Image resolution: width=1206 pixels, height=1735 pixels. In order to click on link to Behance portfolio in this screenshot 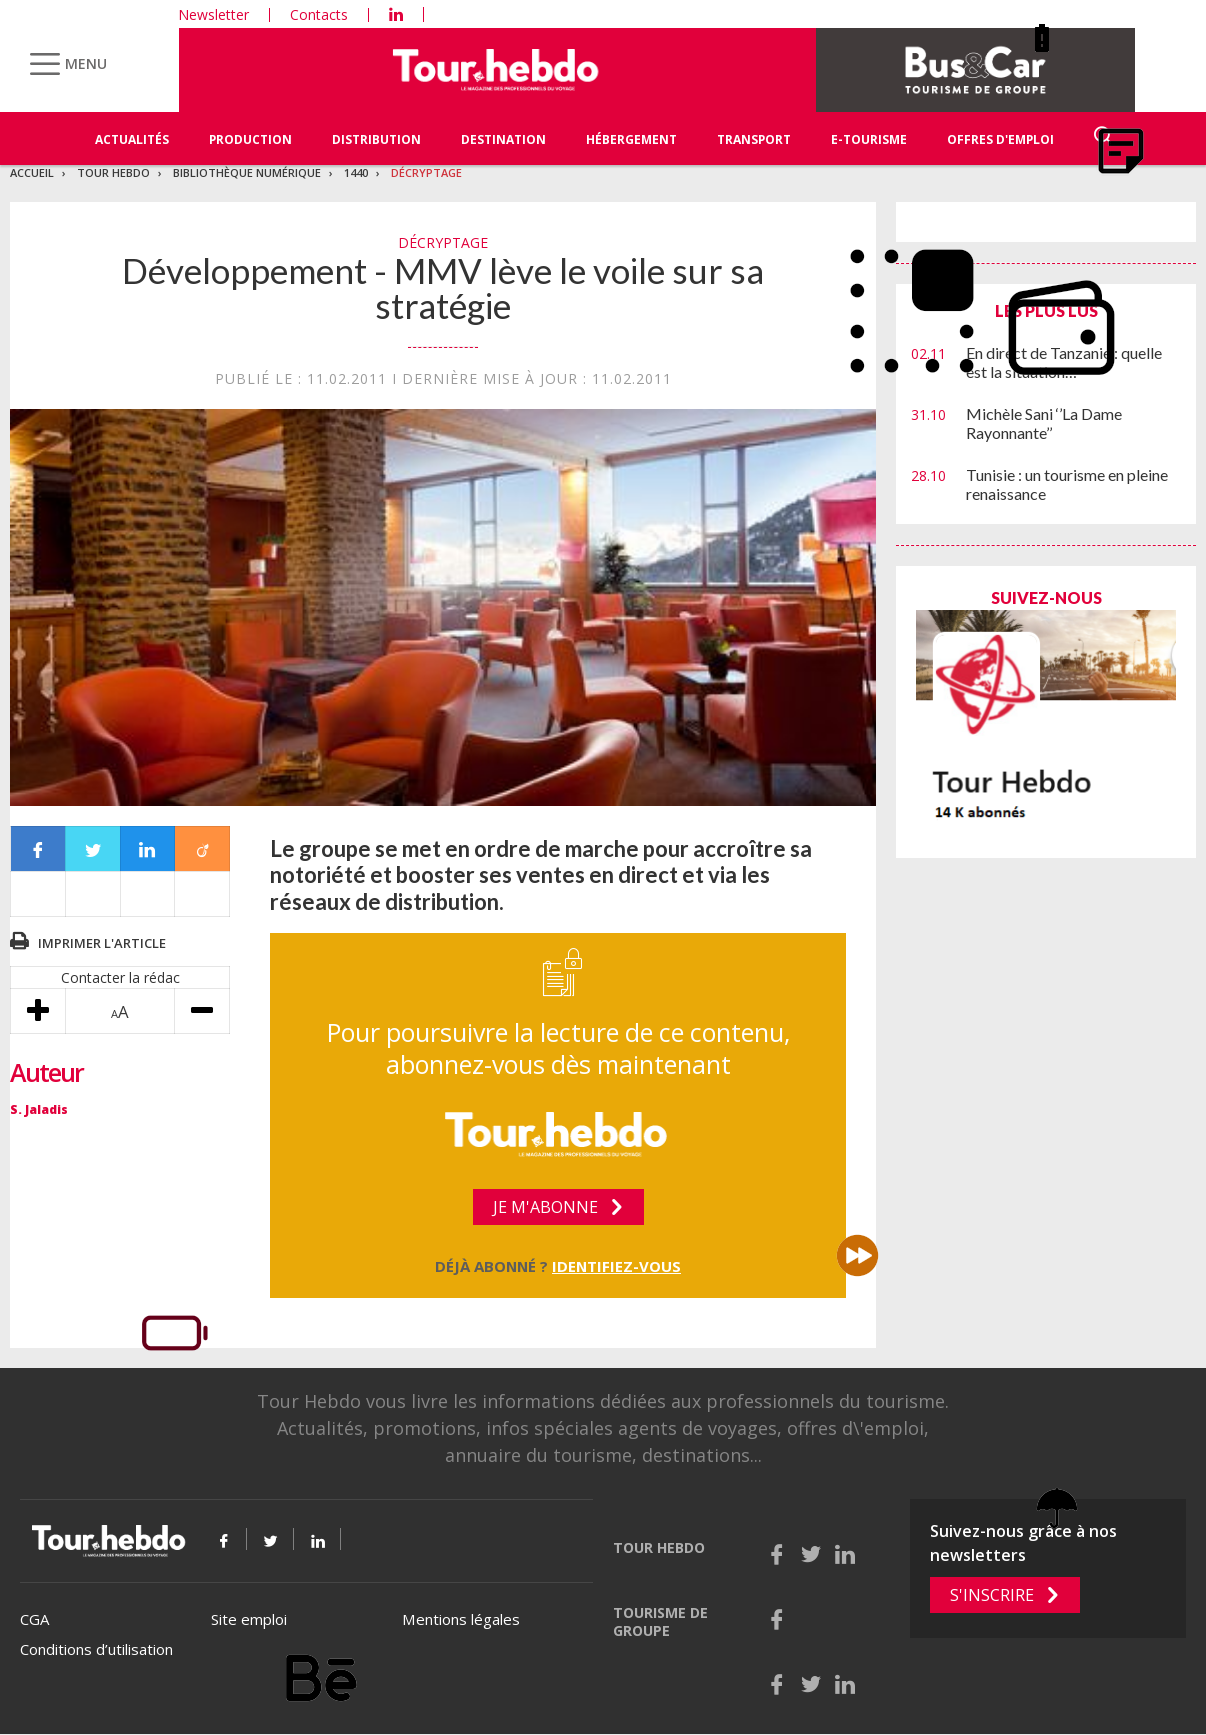, I will do `click(319, 1678)`.